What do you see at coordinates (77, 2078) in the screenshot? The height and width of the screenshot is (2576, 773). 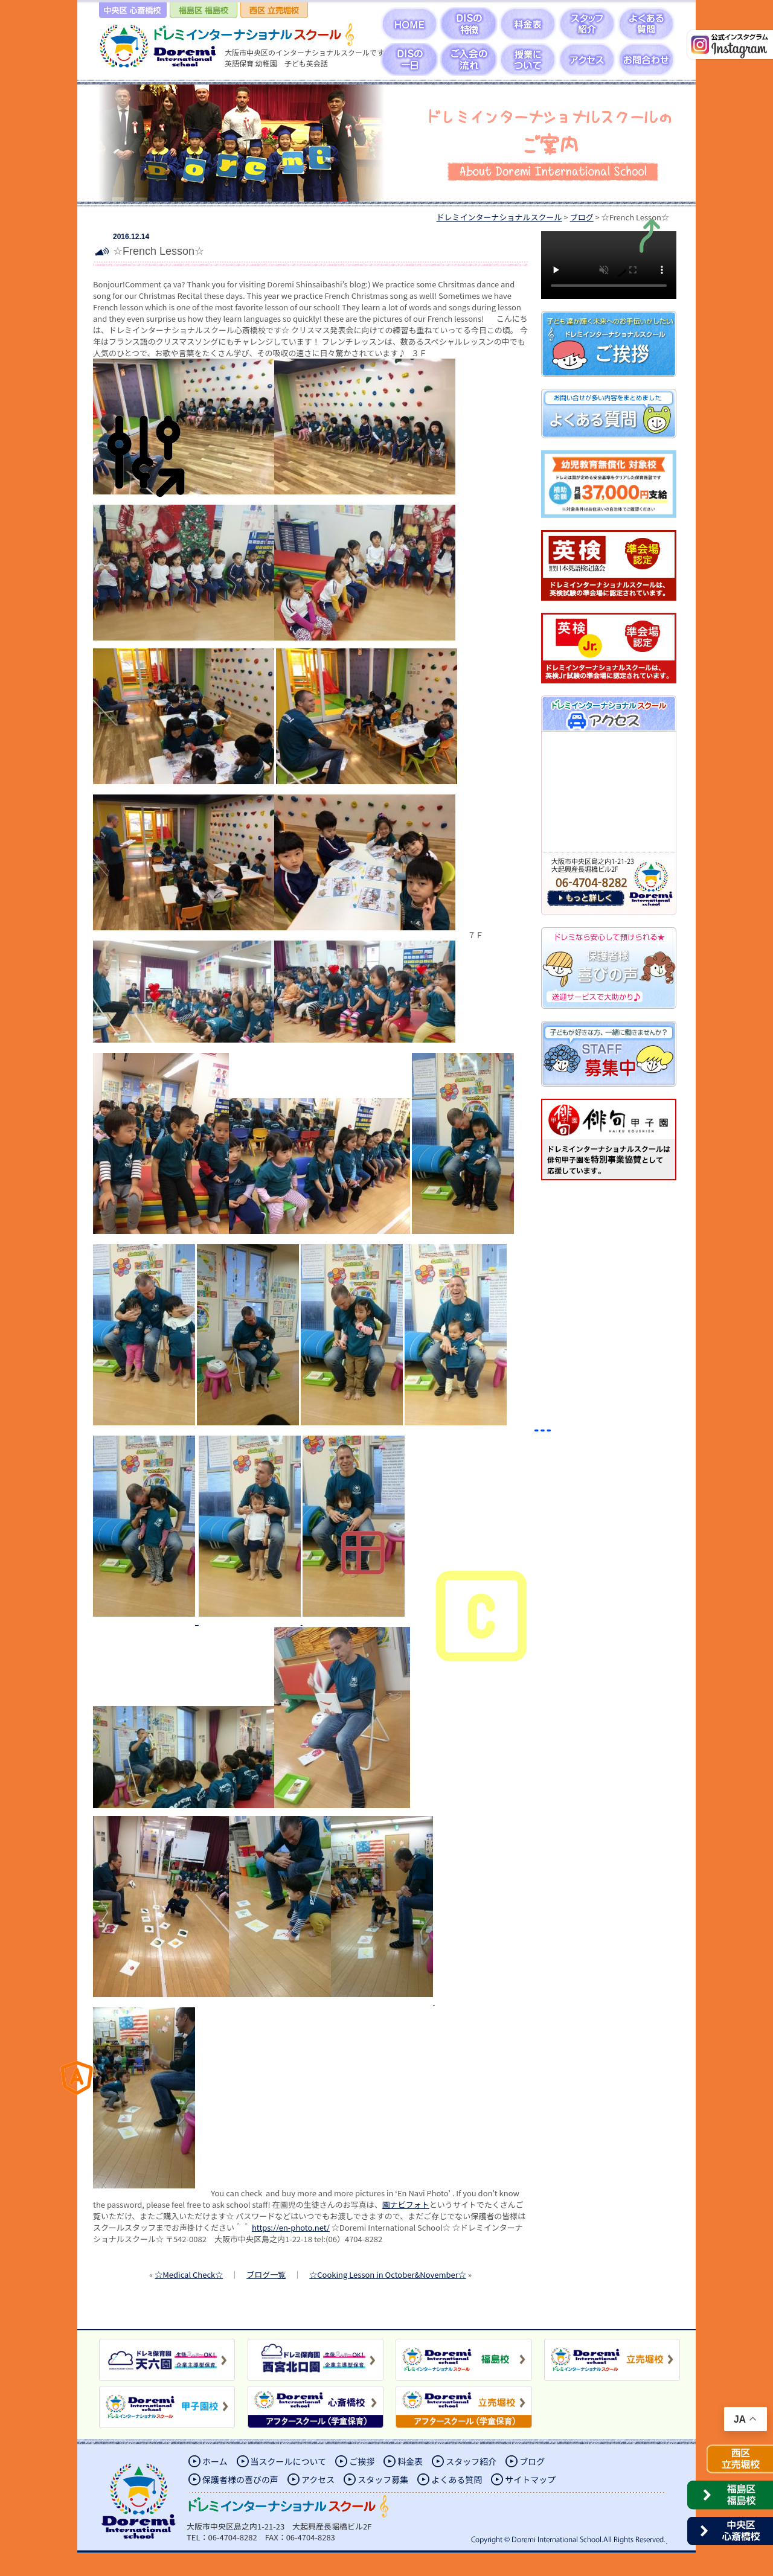 I see `angular framework logo` at bounding box center [77, 2078].